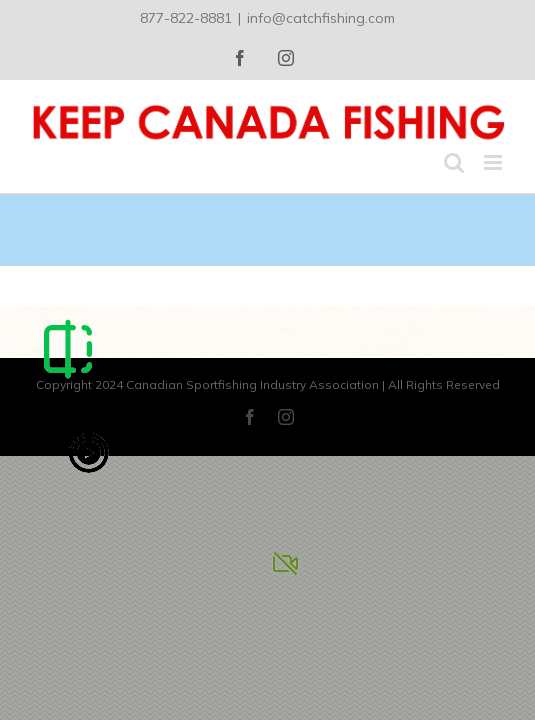  Describe the element at coordinates (285, 563) in the screenshot. I see `video camera is turned off` at that location.